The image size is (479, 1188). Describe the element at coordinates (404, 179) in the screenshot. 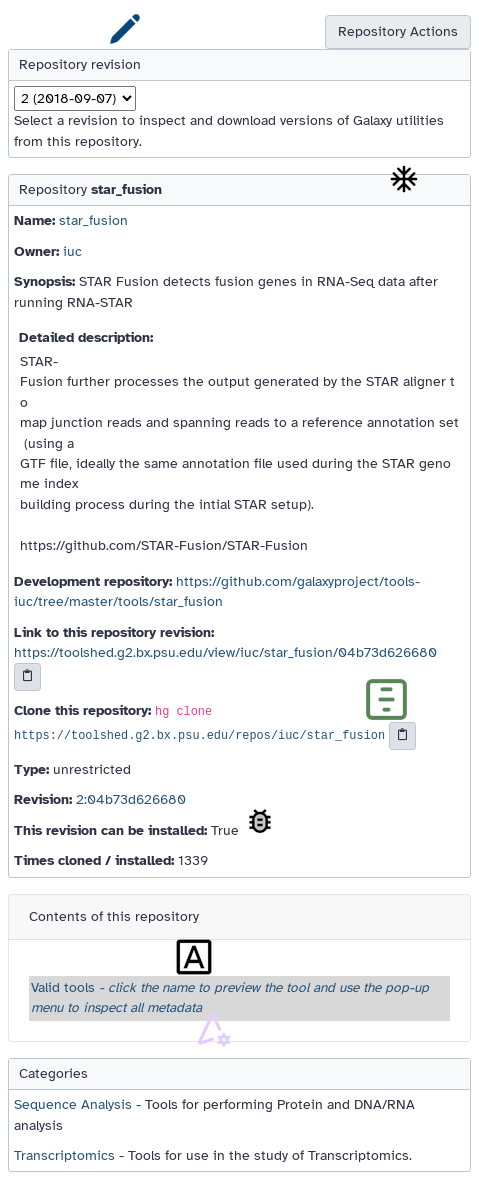

I see `toggle air conditioning or cooling settings` at that location.